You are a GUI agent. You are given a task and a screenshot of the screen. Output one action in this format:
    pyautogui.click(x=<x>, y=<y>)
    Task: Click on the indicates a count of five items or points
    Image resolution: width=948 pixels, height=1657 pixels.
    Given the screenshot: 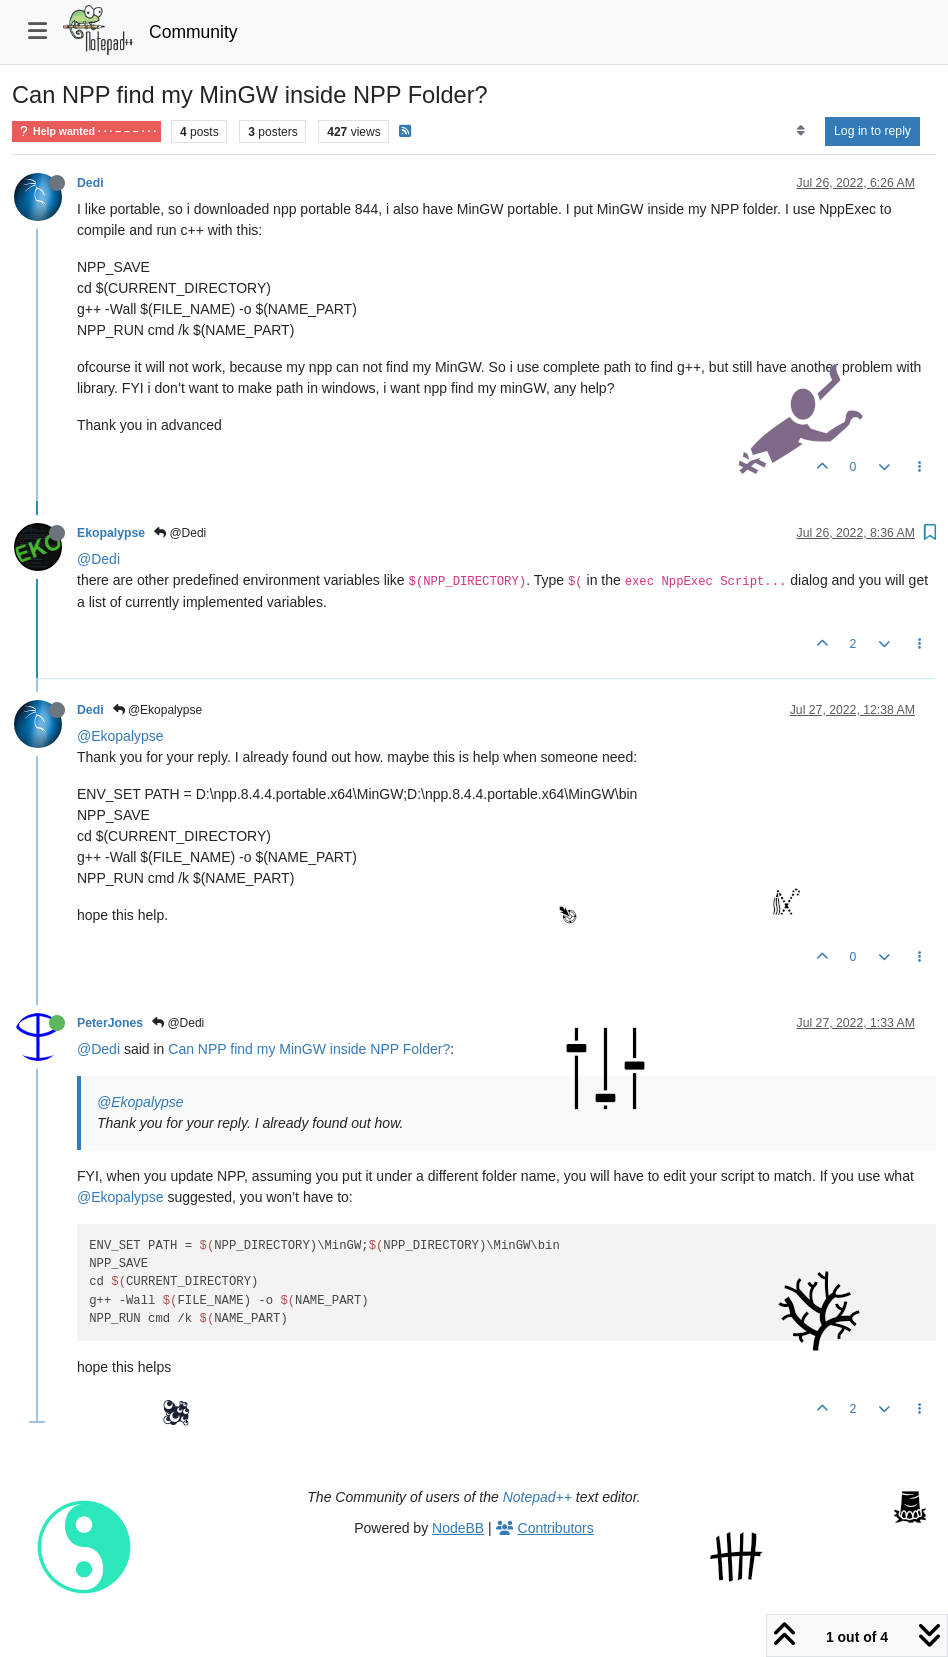 What is the action you would take?
    pyautogui.click(x=736, y=1556)
    